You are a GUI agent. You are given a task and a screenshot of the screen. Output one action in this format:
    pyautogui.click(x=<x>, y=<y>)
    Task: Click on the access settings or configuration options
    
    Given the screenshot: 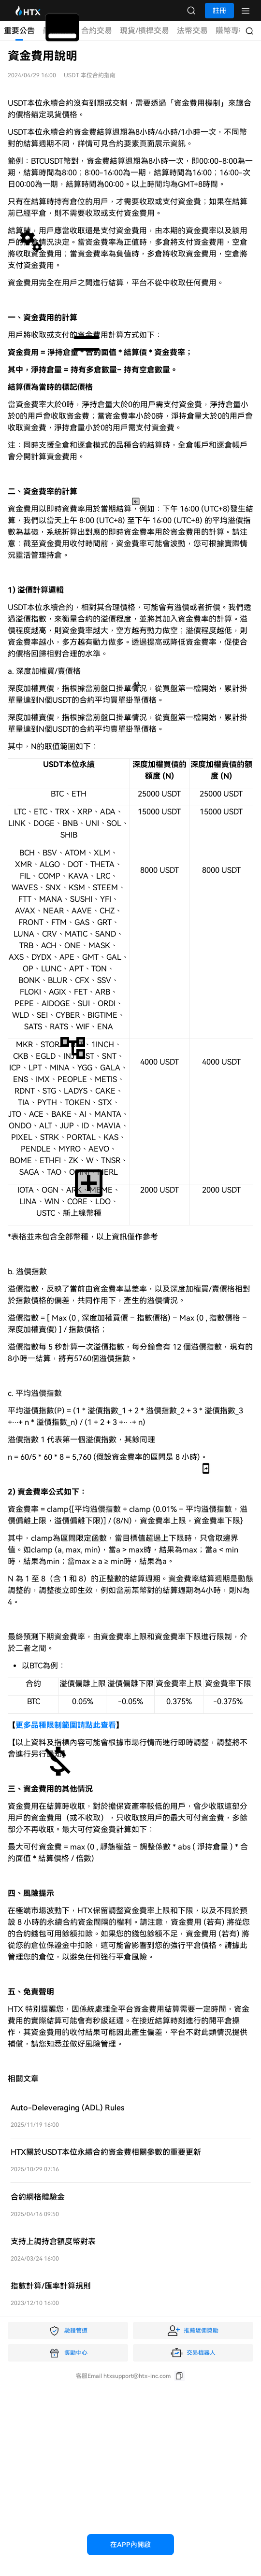 What is the action you would take?
    pyautogui.click(x=31, y=241)
    